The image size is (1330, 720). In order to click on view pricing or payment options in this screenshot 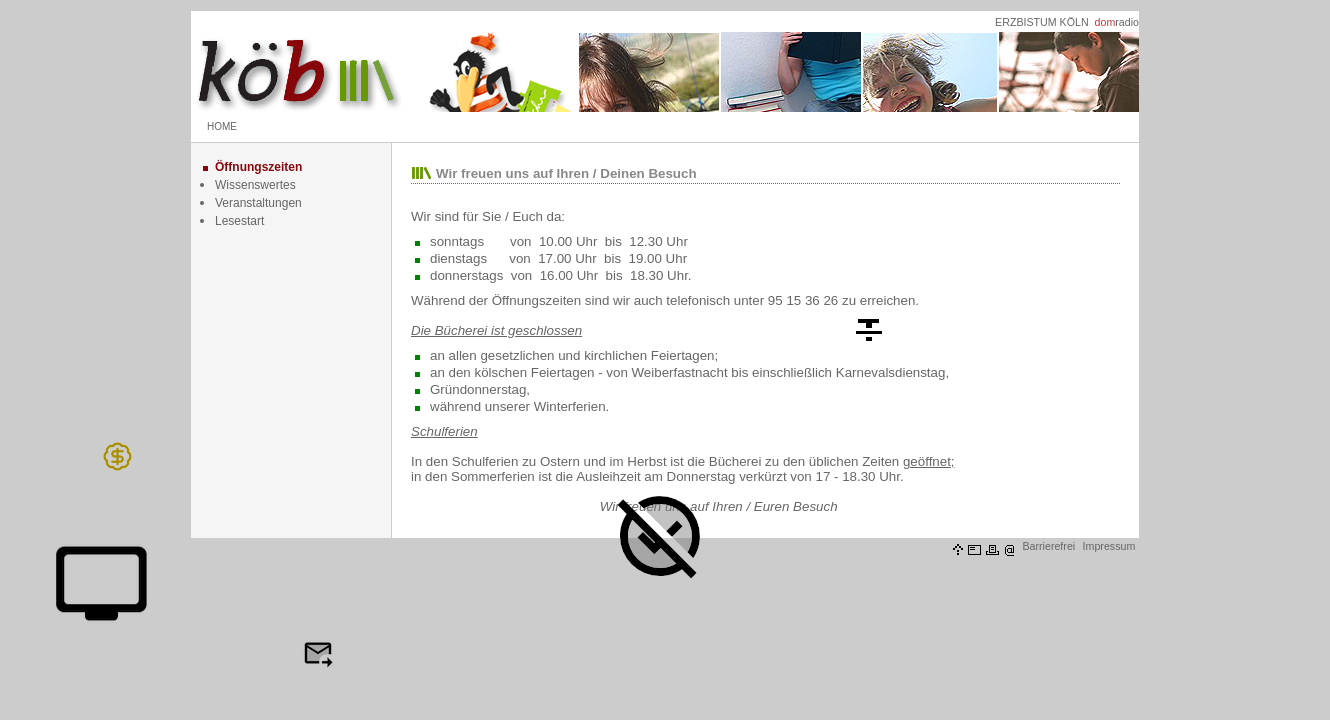, I will do `click(117, 456)`.